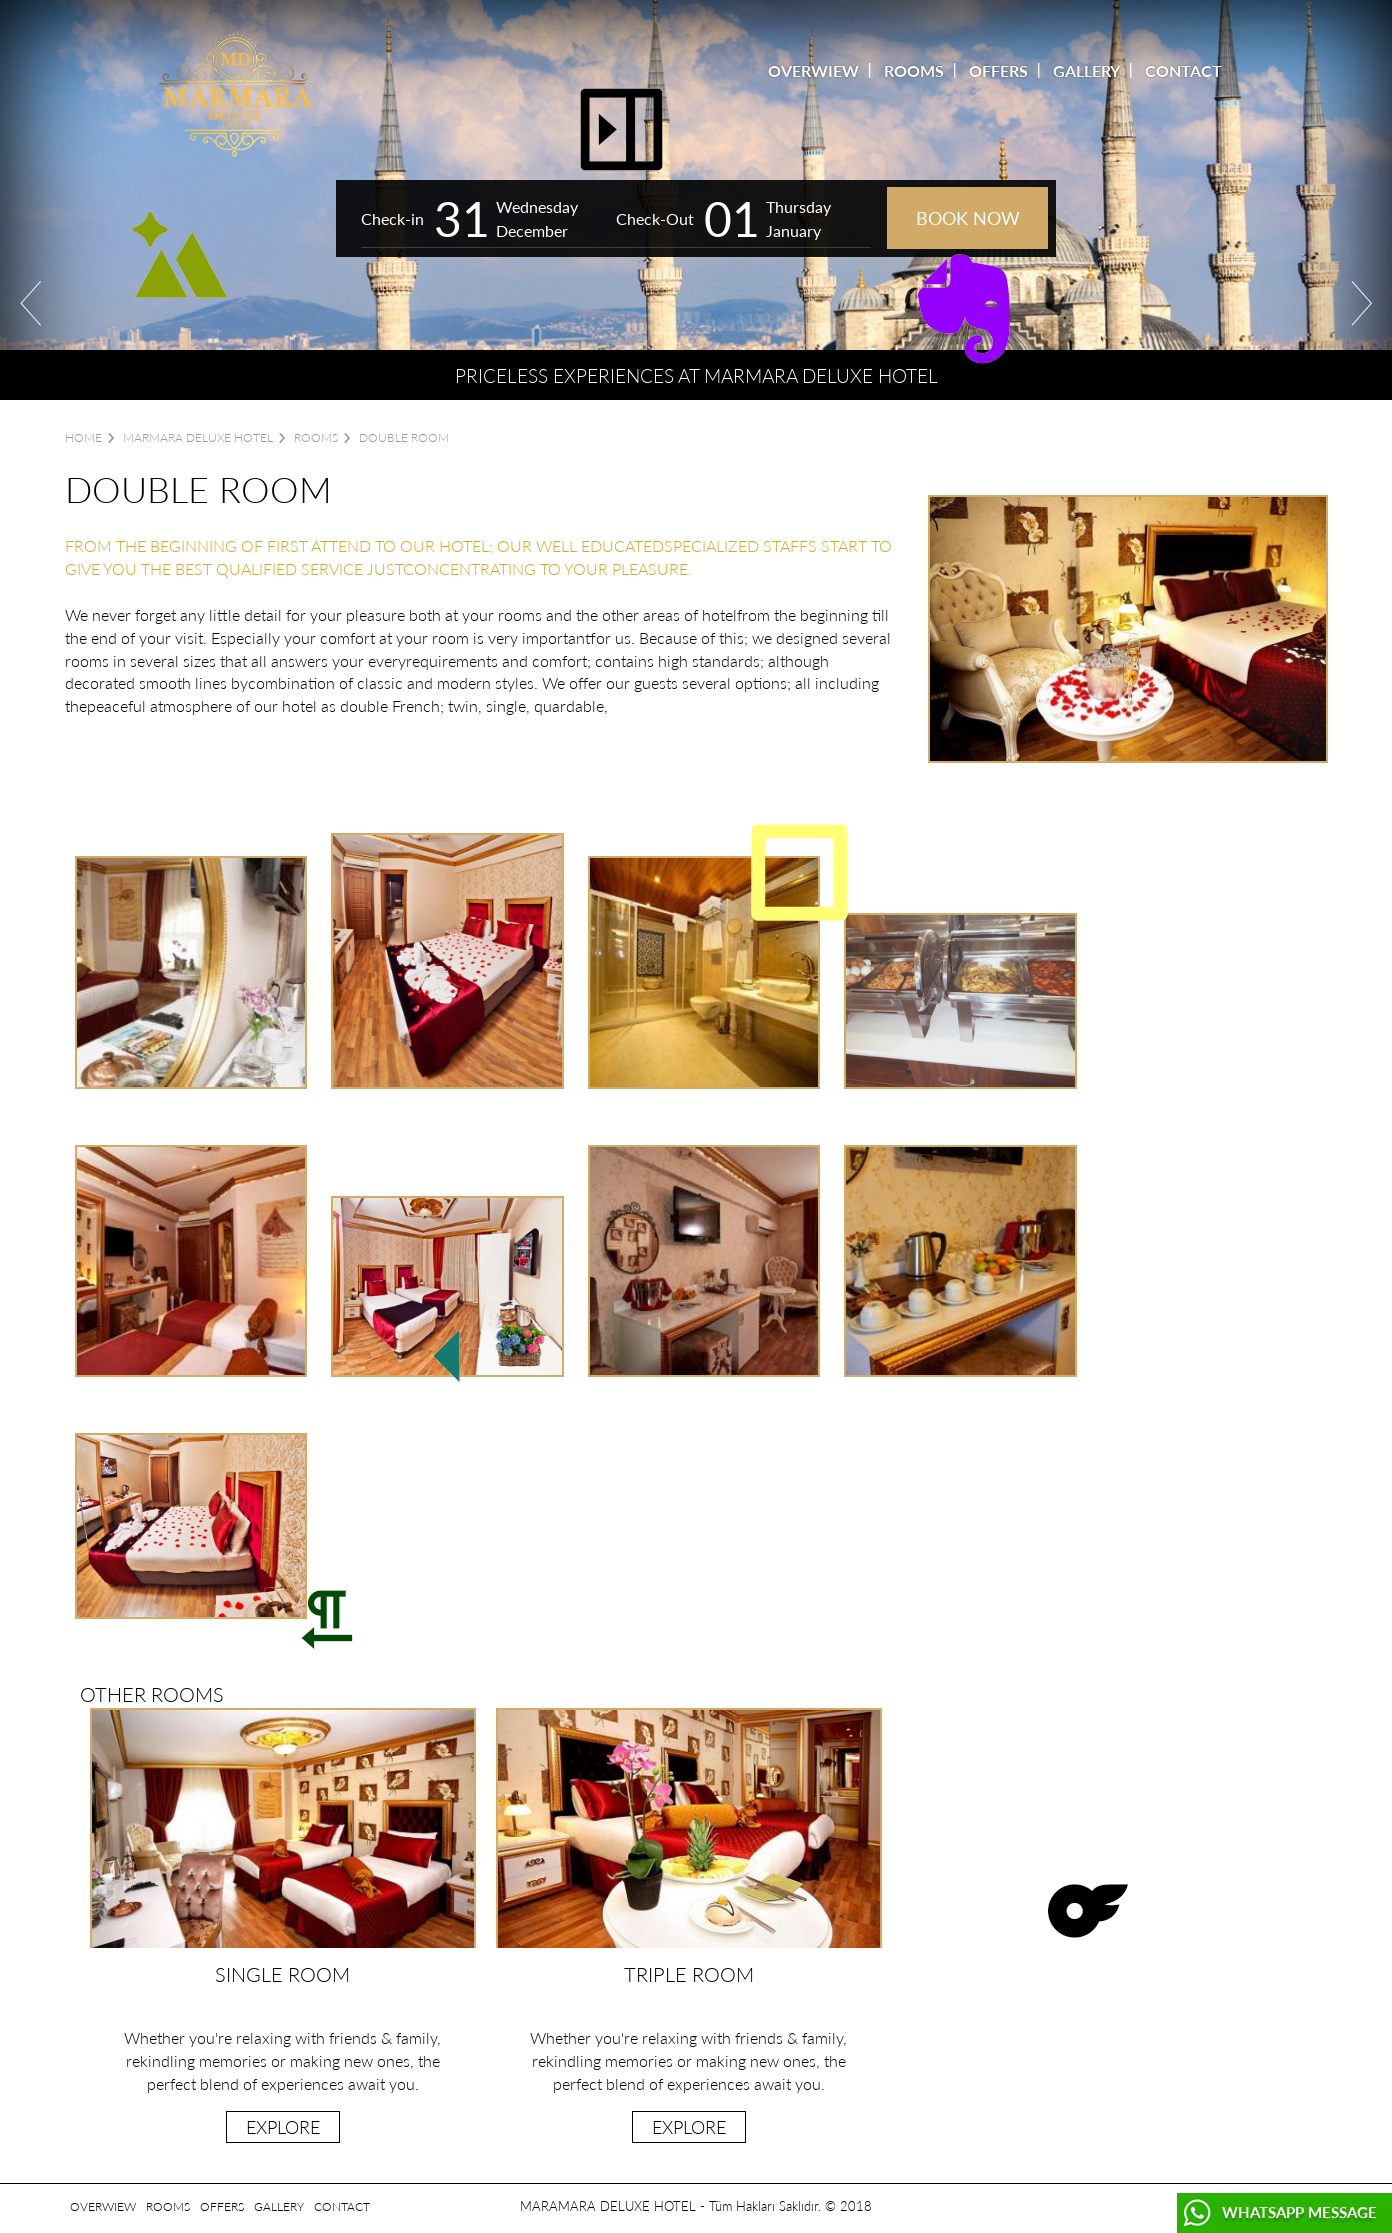  I want to click on open Evernote app, so click(964, 306).